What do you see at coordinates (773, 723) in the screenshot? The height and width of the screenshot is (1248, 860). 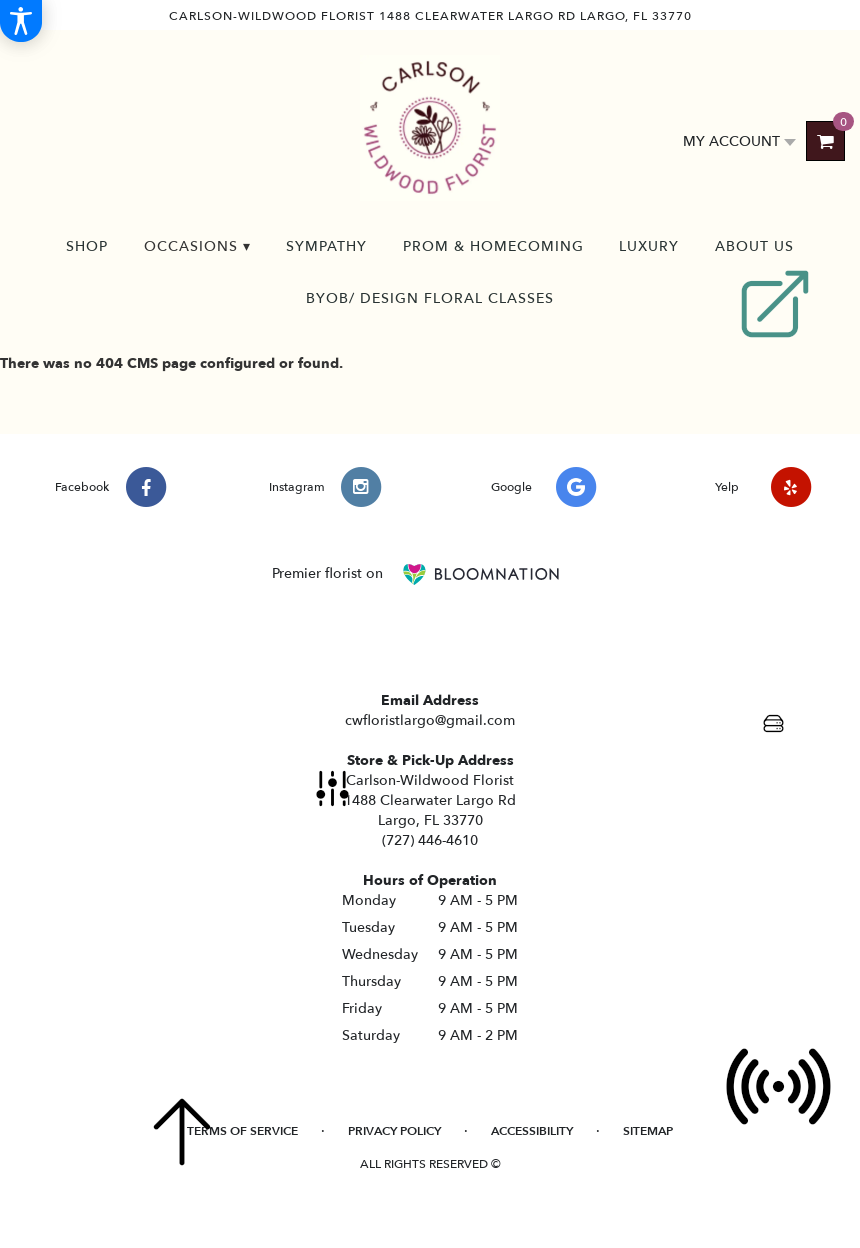 I see `view server infrastructure status` at bounding box center [773, 723].